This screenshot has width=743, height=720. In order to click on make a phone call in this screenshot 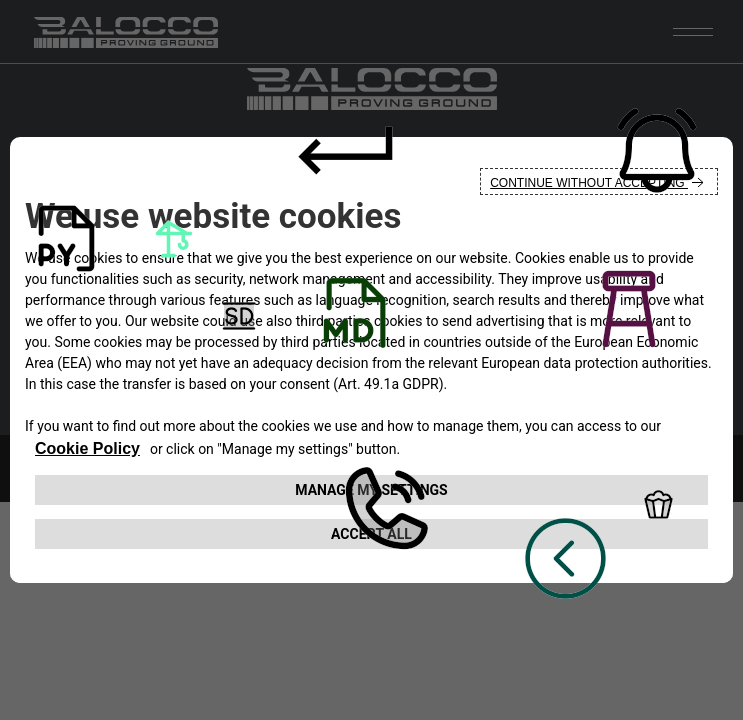, I will do `click(388, 506)`.